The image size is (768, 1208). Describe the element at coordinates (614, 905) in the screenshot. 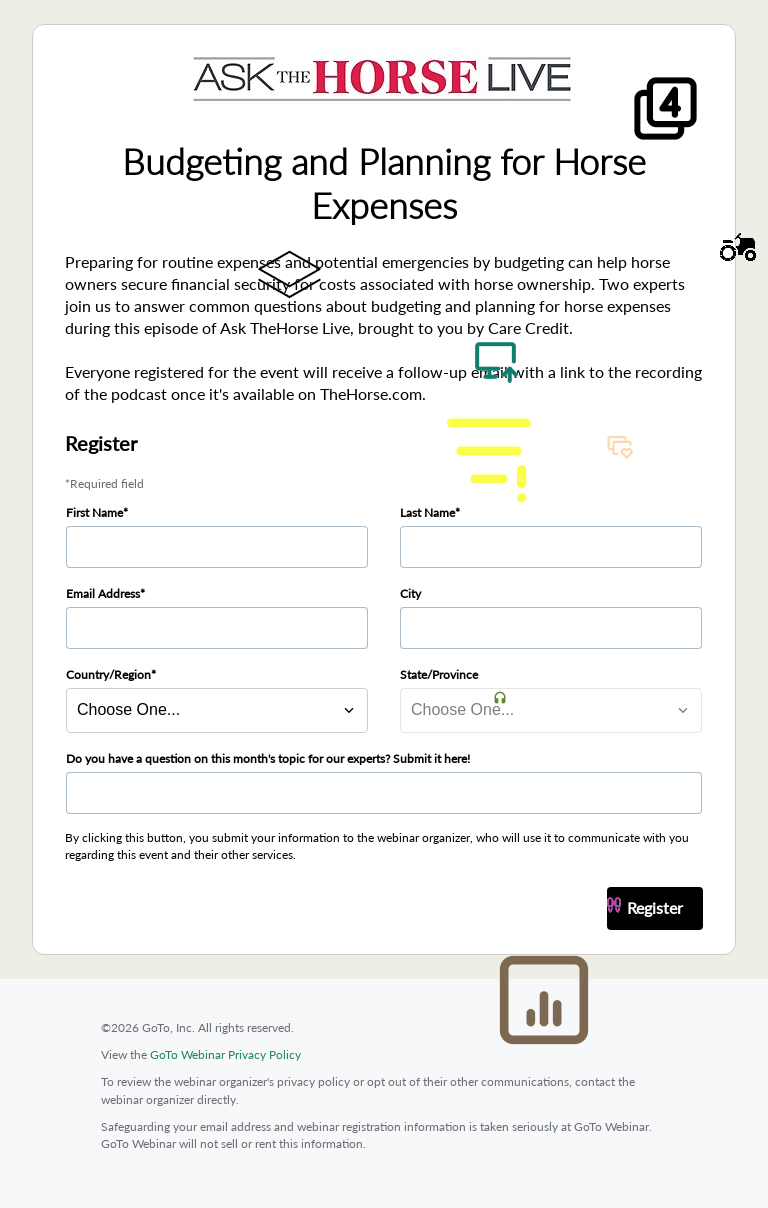

I see `access jetpack or boost feature` at that location.